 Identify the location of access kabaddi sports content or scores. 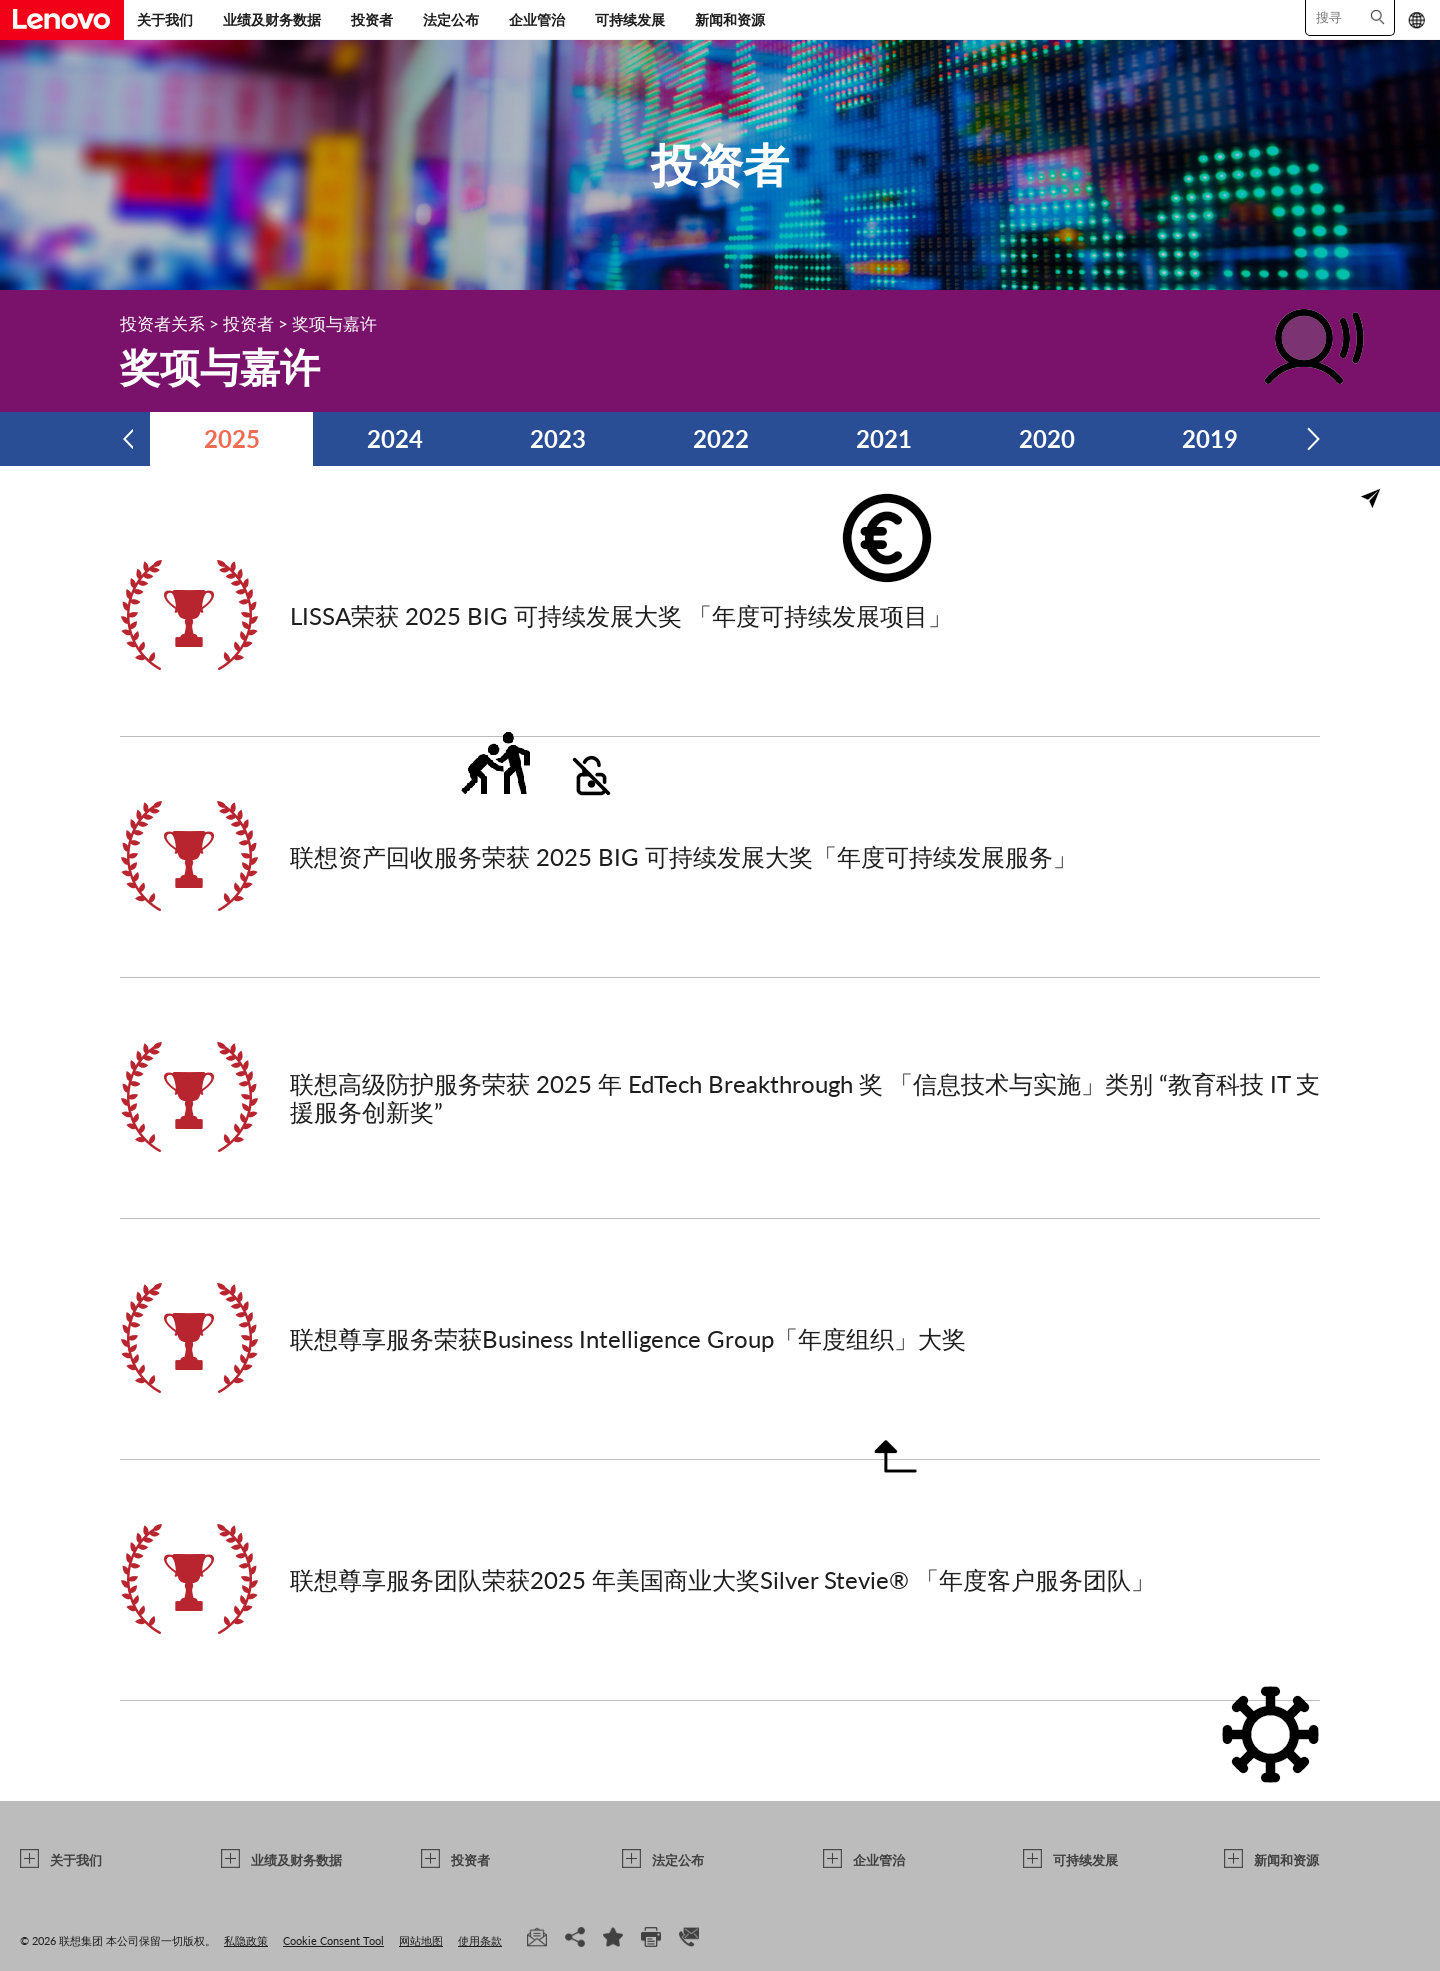
(495, 765).